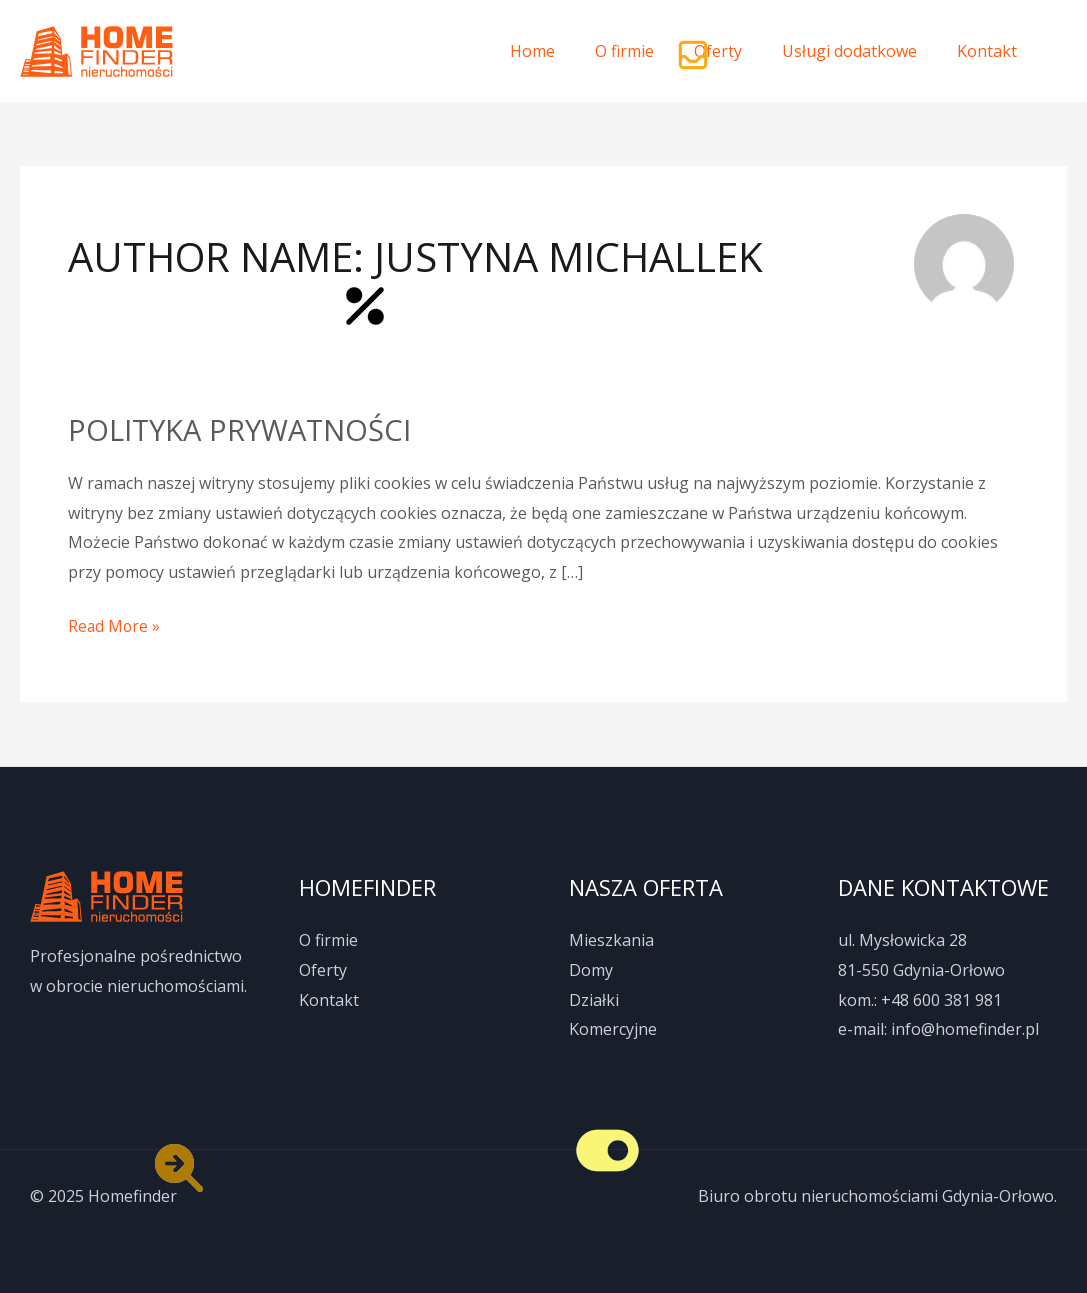 This screenshot has height=1293, width=1087. What do you see at coordinates (365, 306) in the screenshot?
I see `view discount or sale information` at bounding box center [365, 306].